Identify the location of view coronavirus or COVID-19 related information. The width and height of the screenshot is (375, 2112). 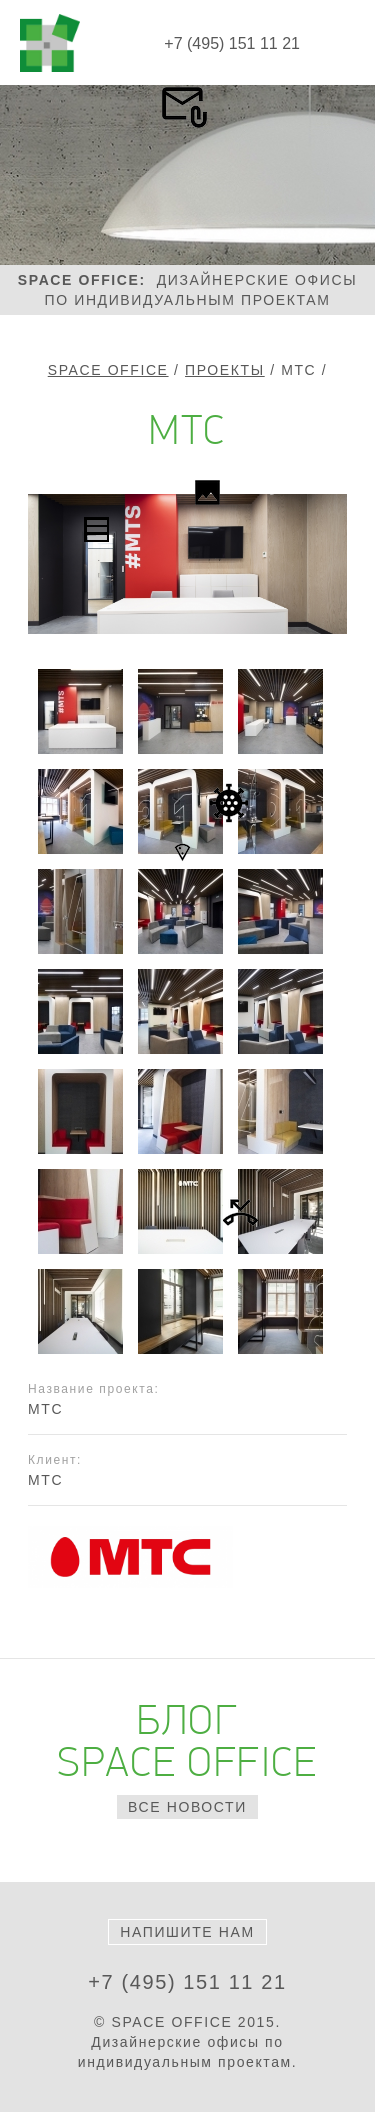
(229, 803).